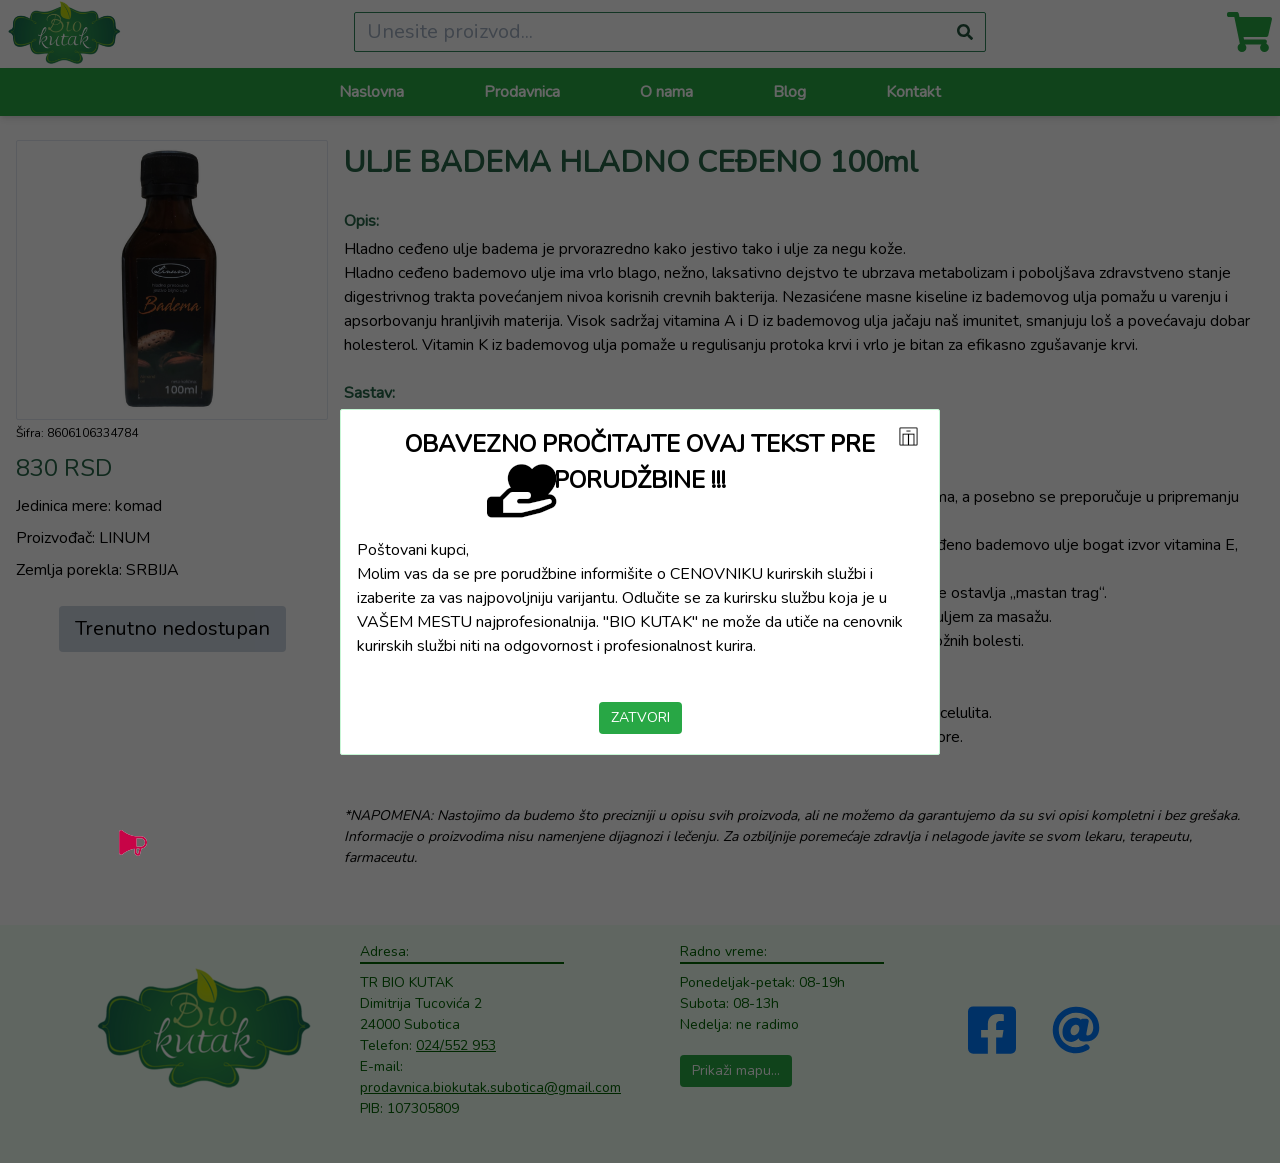 The height and width of the screenshot is (1163, 1280). Describe the element at coordinates (131, 843) in the screenshot. I see `make an announcement or broadcast` at that location.